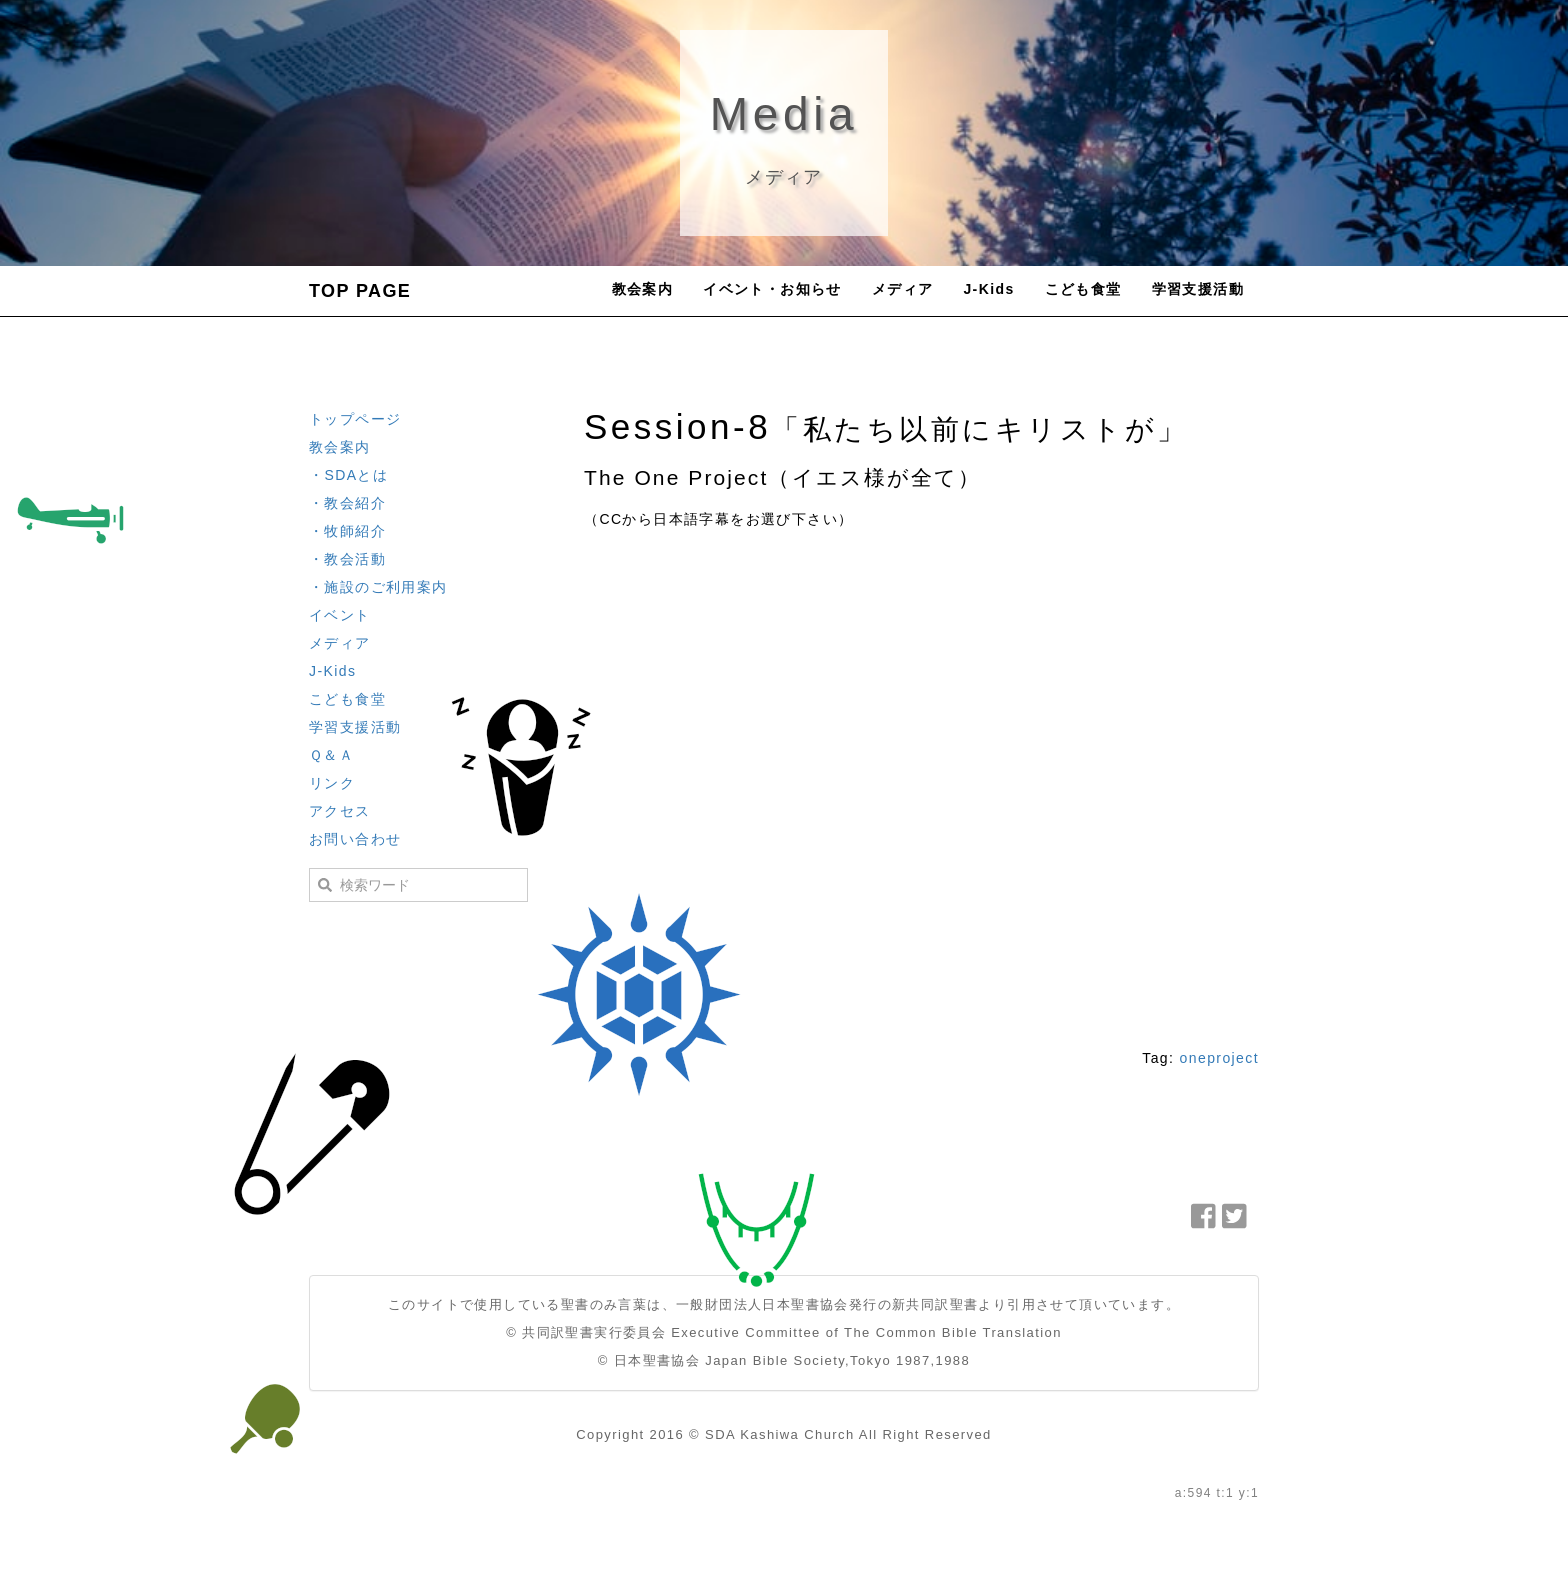  I want to click on indicates sleep mode or rest state, so click(522, 767).